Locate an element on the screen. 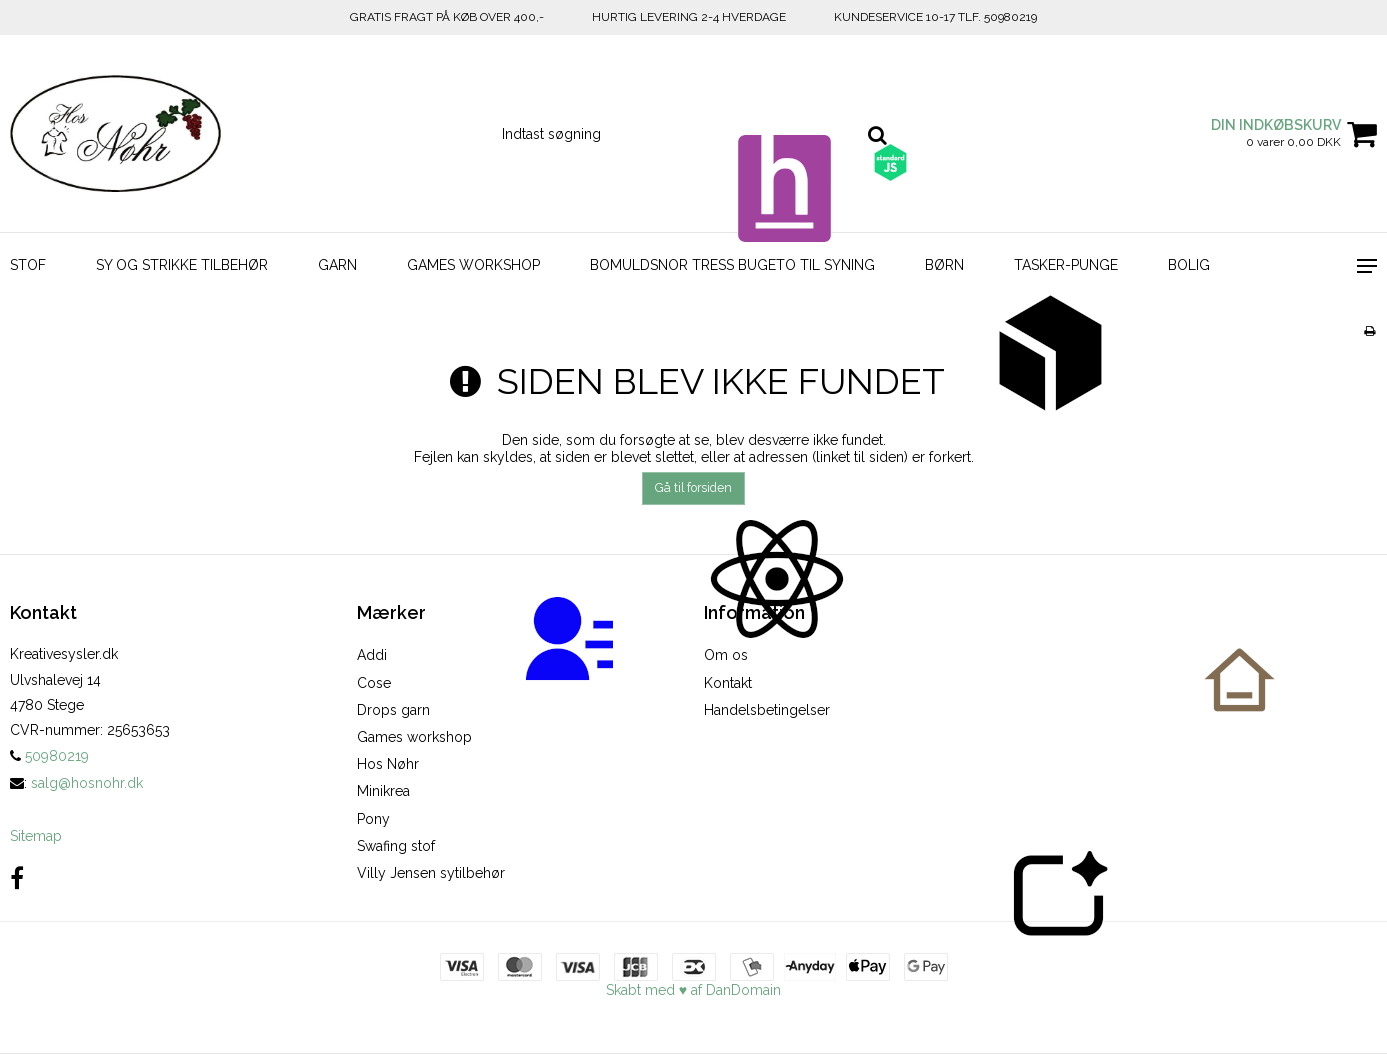 This screenshot has width=1387, height=1054. access your contacts list is located at coordinates (565, 640).